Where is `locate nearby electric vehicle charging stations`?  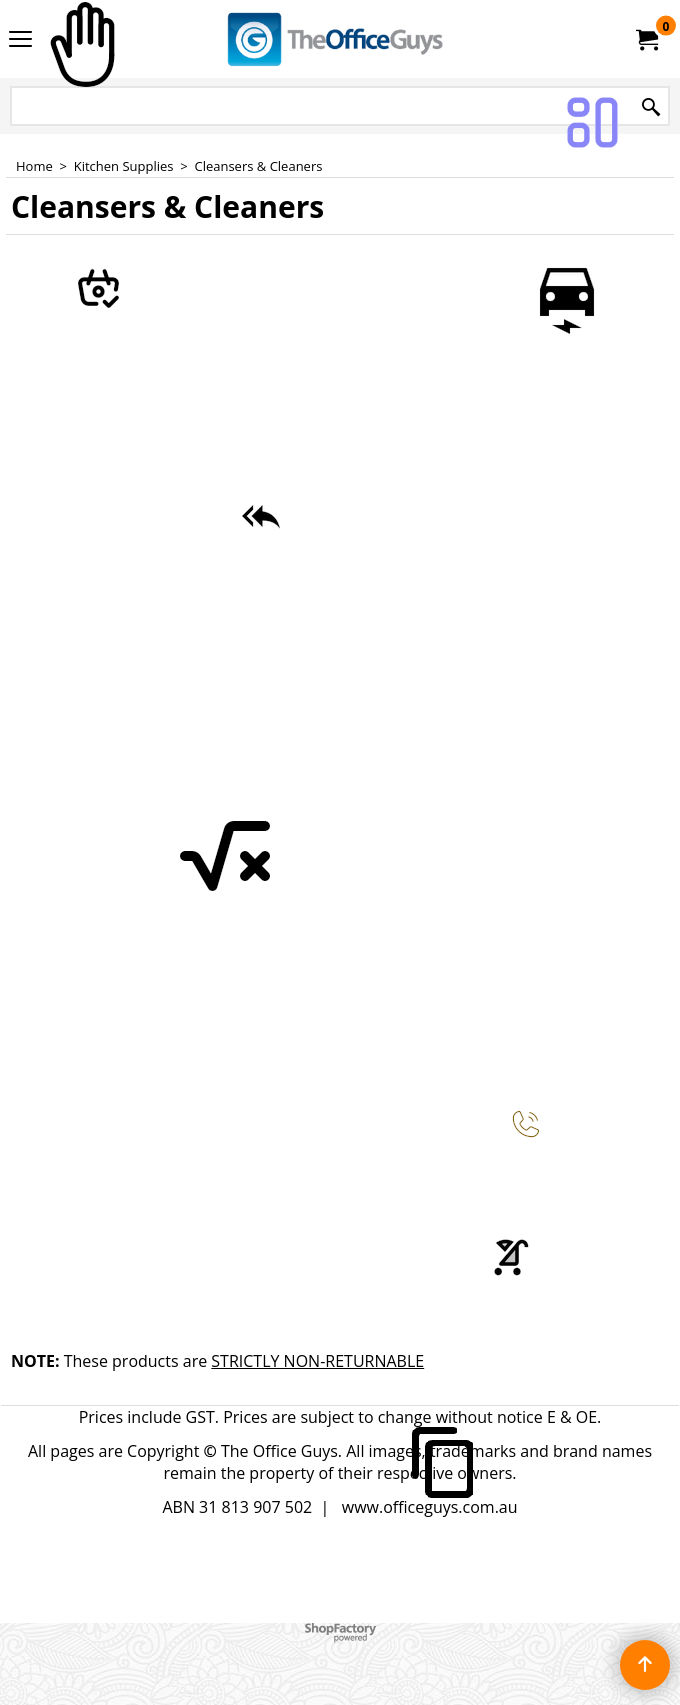 locate nearby electric vehicle charging stations is located at coordinates (567, 301).